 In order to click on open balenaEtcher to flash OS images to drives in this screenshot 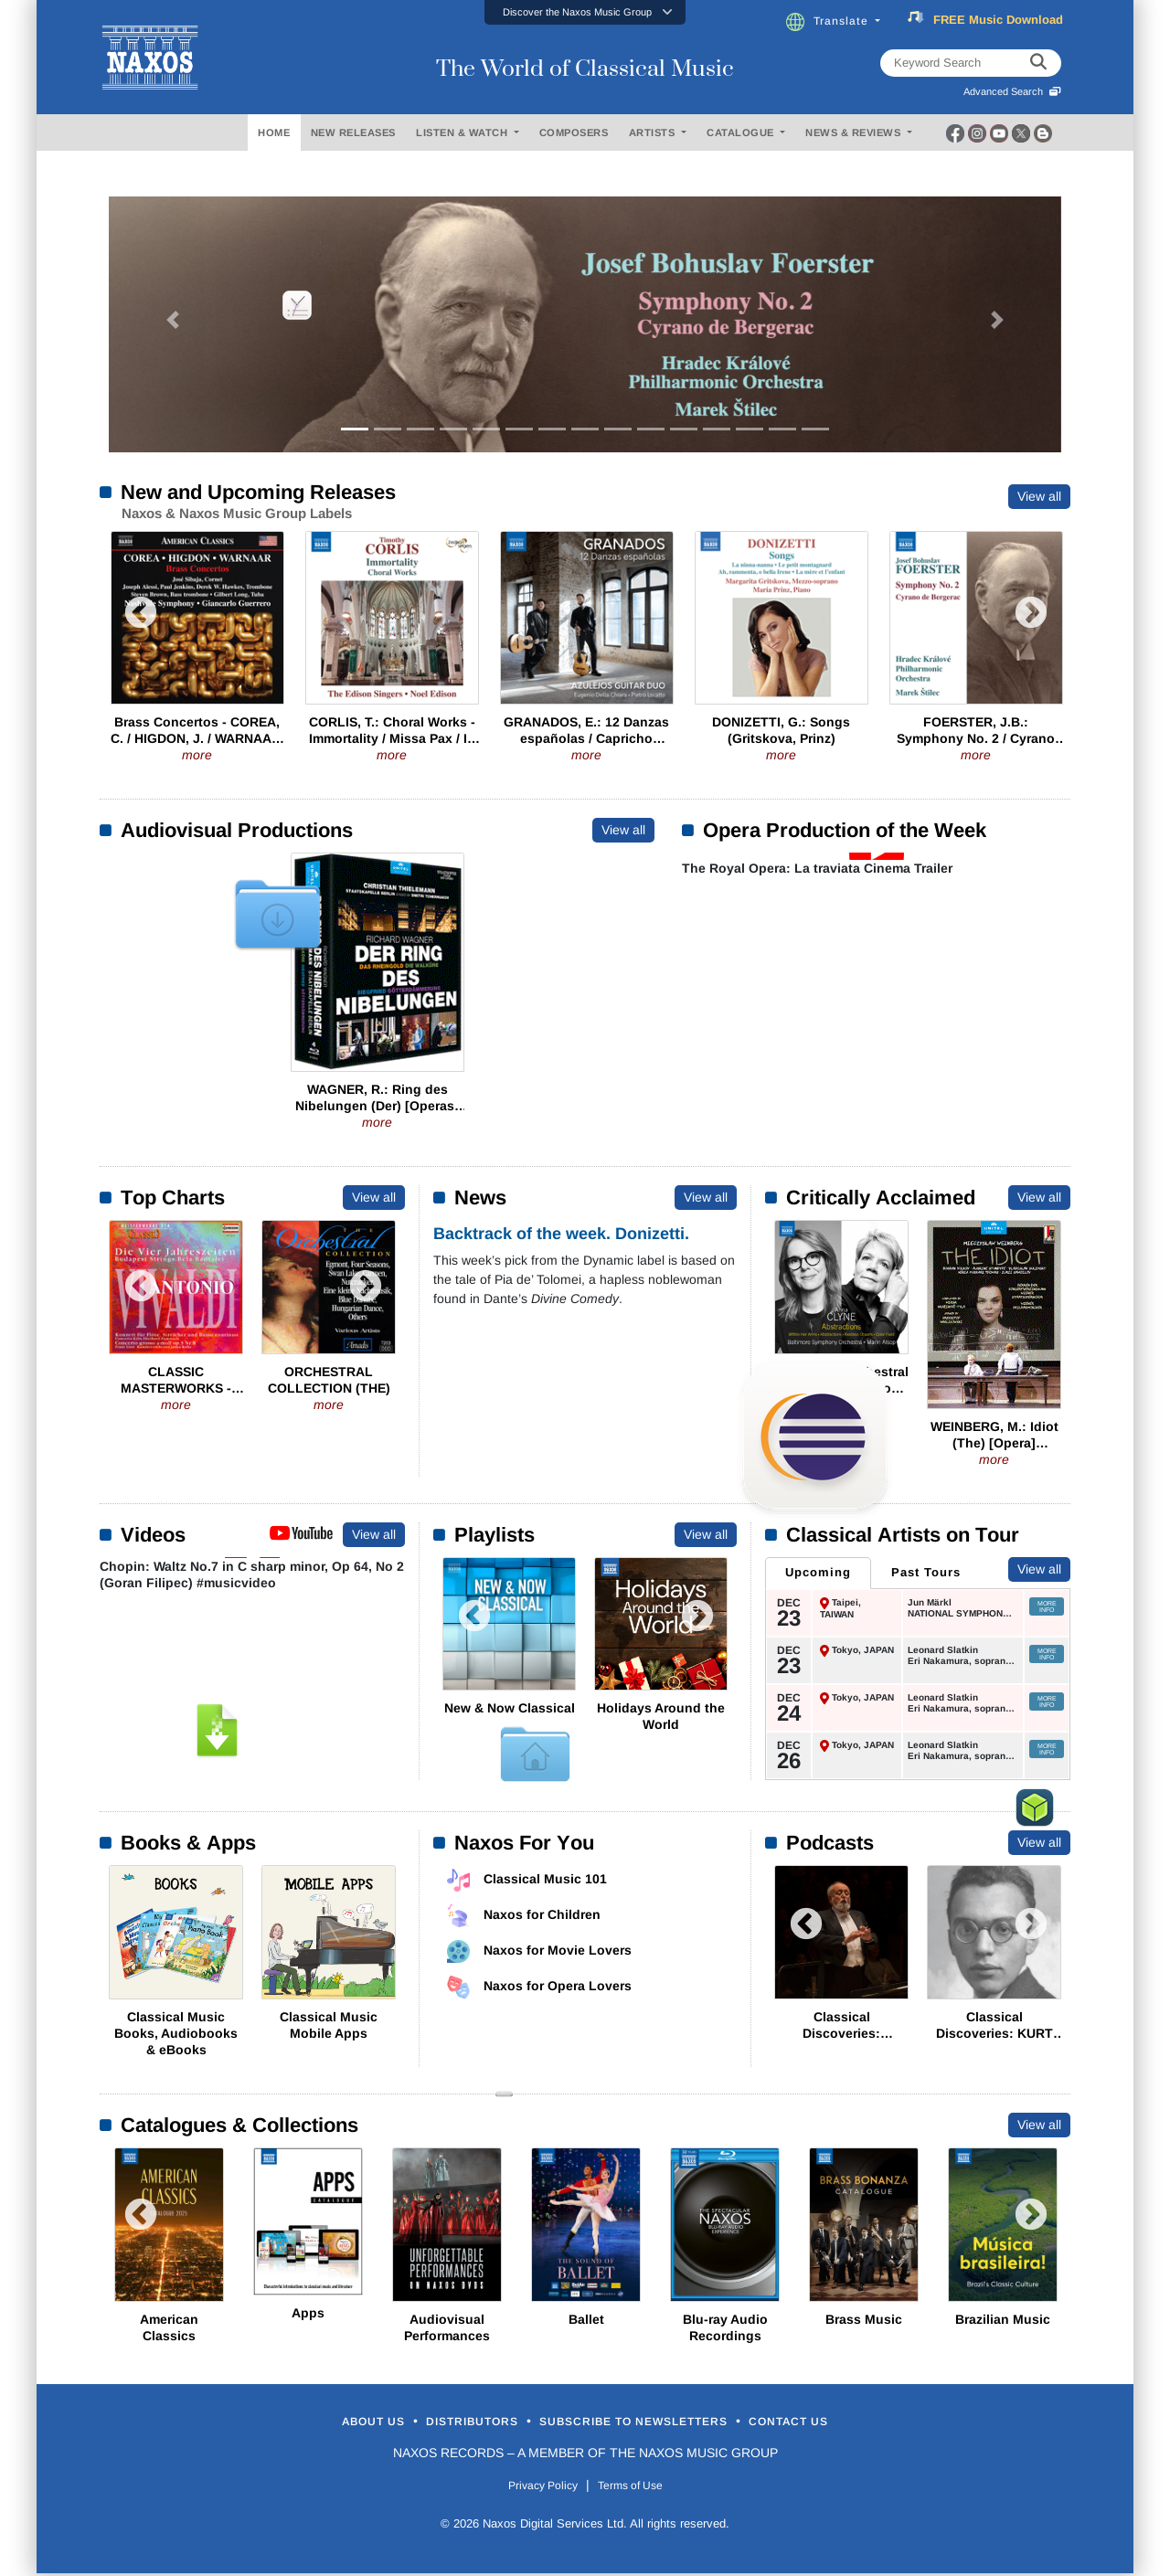, I will do `click(1035, 1807)`.